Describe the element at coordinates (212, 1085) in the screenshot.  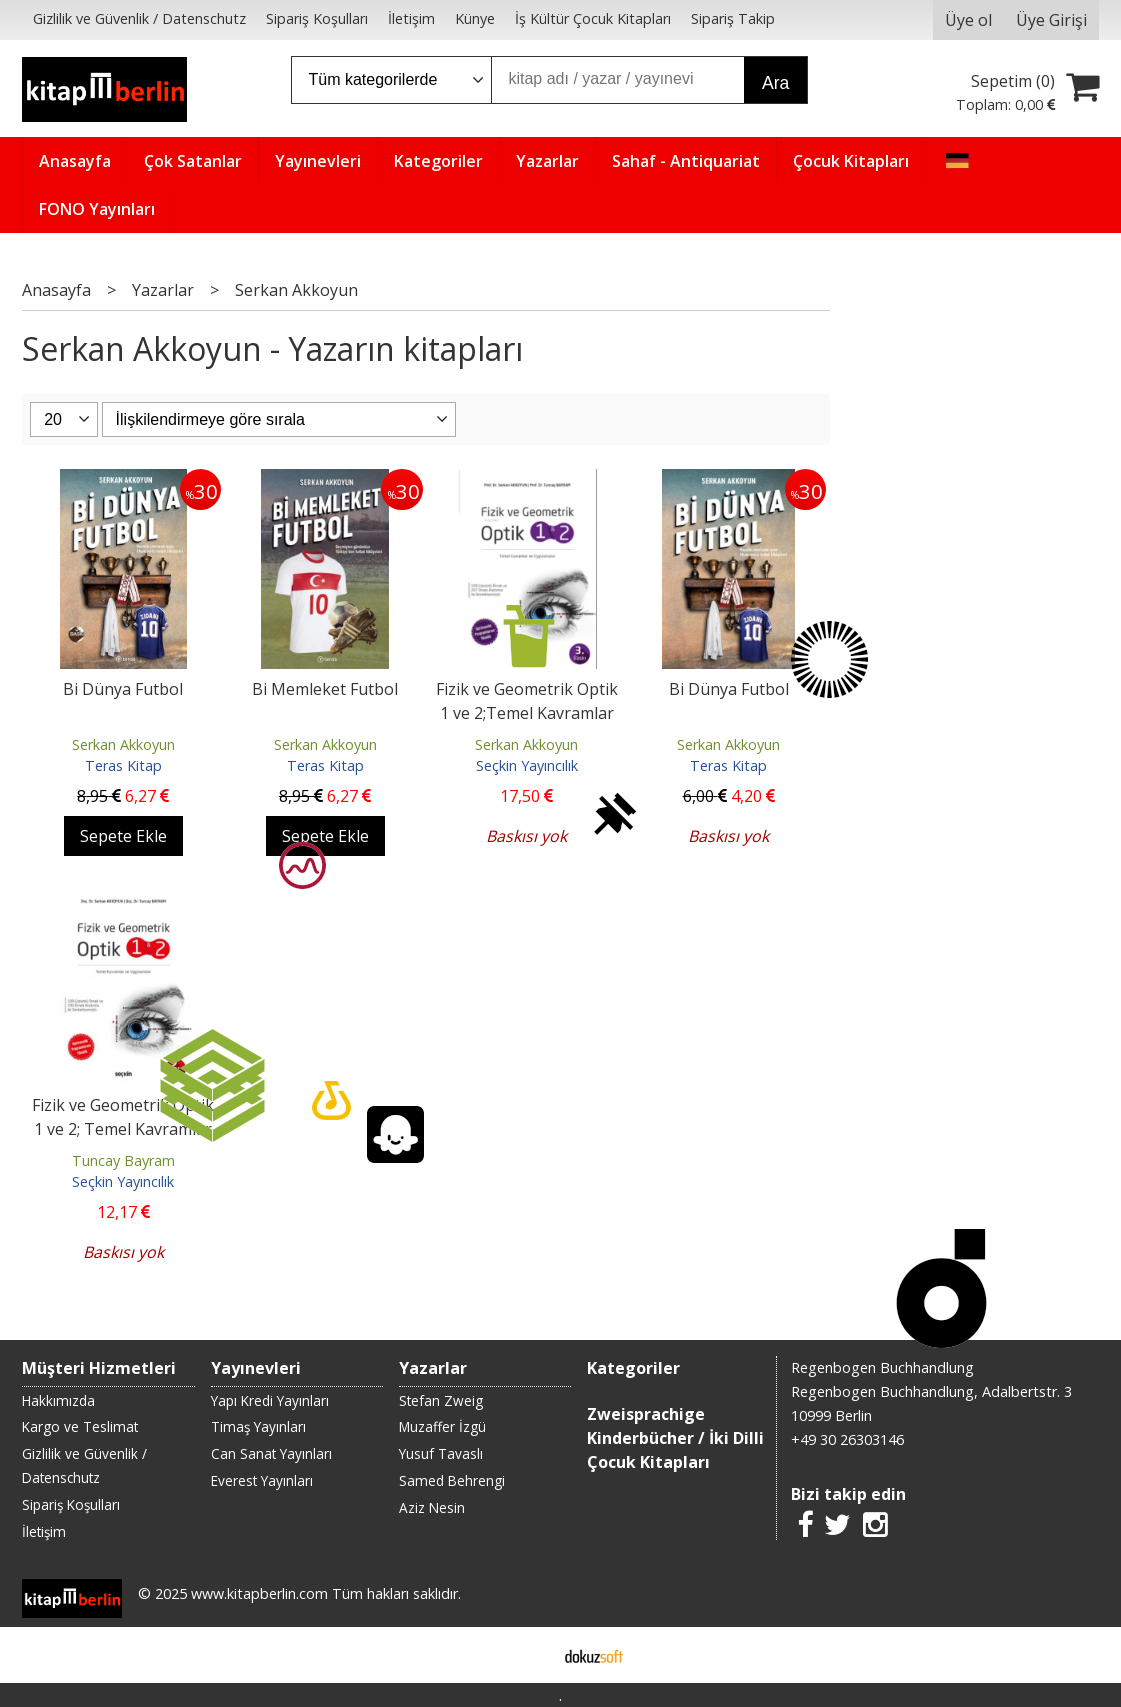
I see `ebox brand logo` at that location.